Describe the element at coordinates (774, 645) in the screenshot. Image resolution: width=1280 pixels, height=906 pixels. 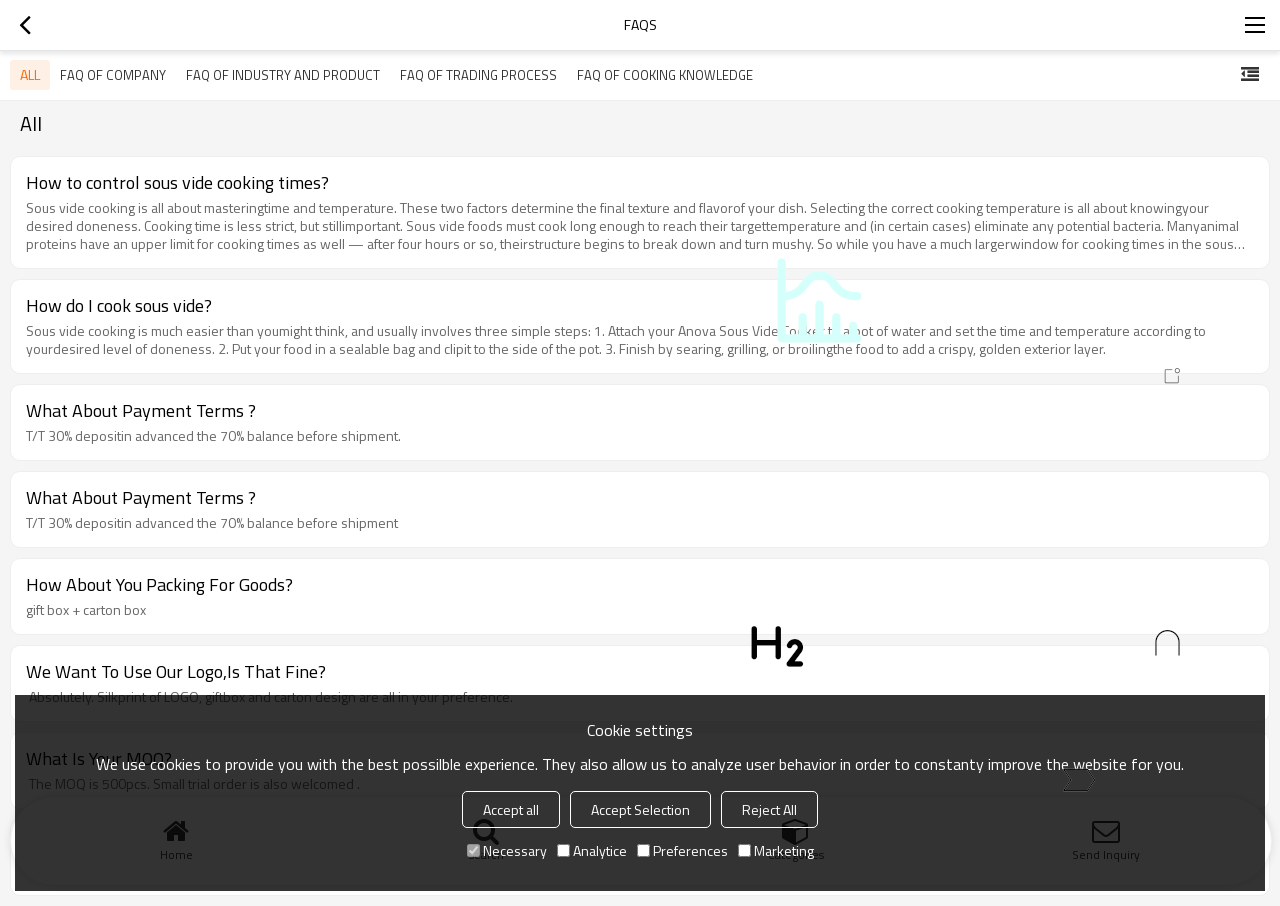
I see `format text as heading level 2` at that location.